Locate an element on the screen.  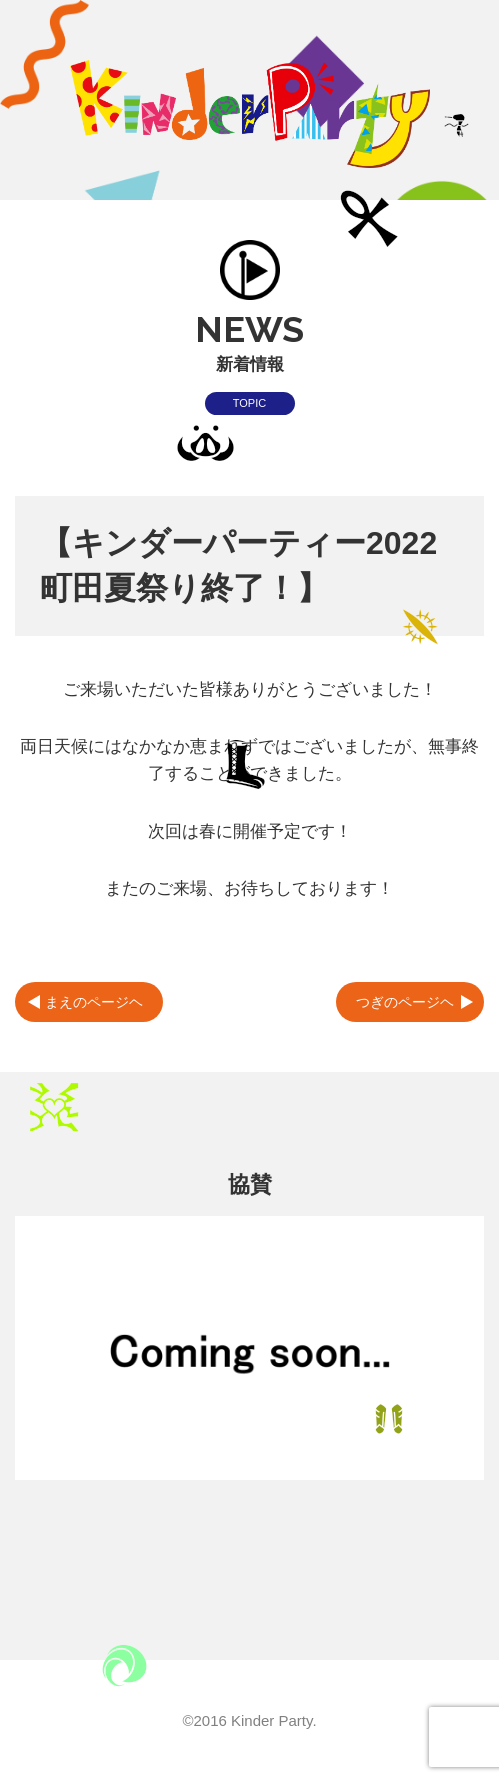
select boar or wild pig character class is located at coordinates (205, 441).